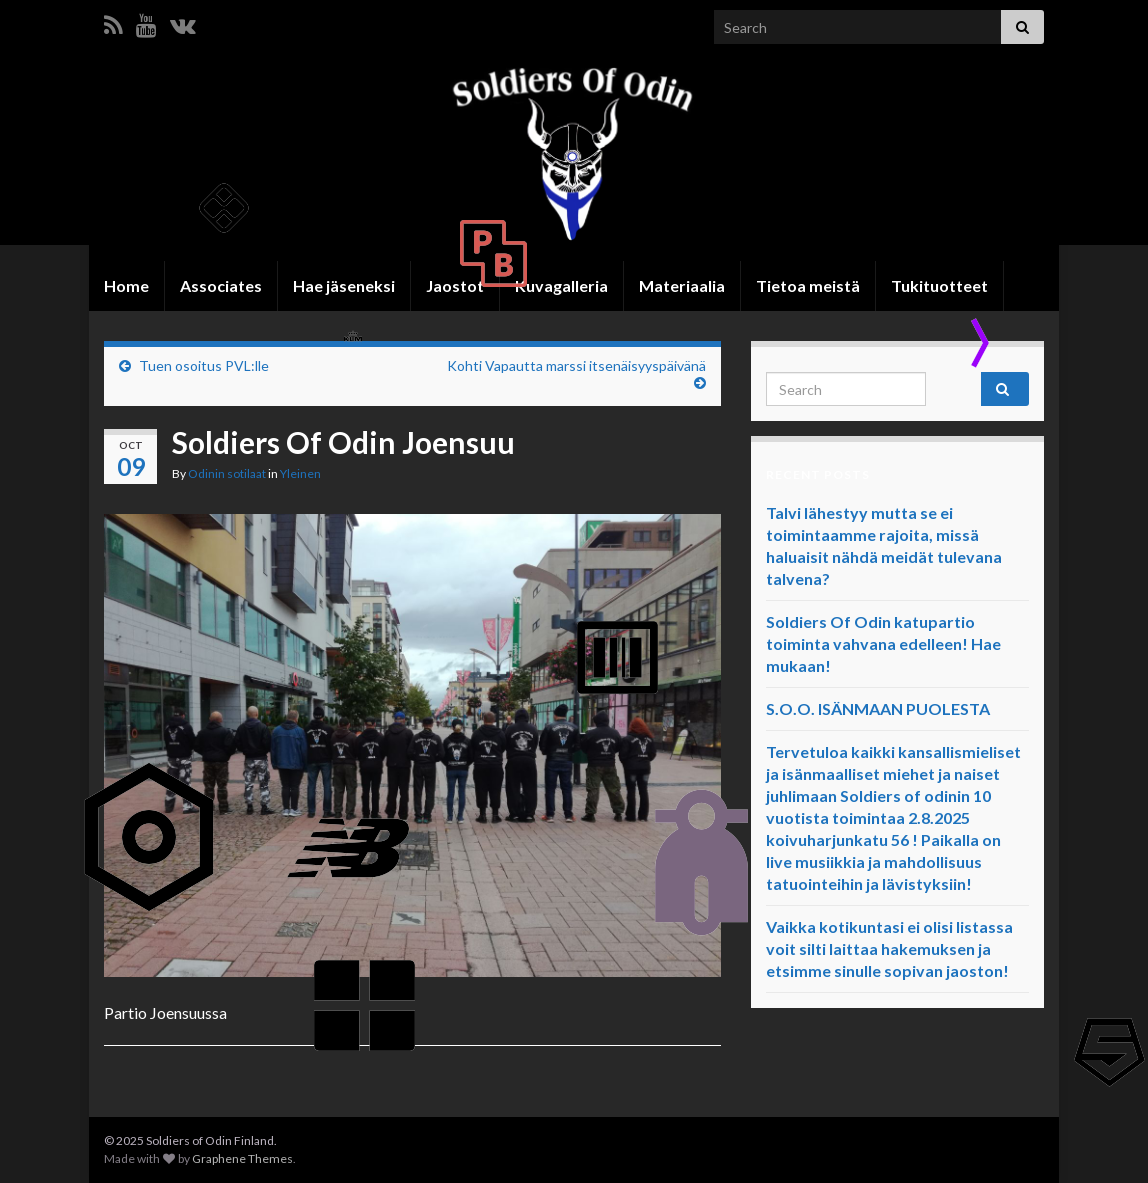 Image resolution: width=1148 pixels, height=1183 pixels. I want to click on switch to grid view layout, so click(364, 1005).